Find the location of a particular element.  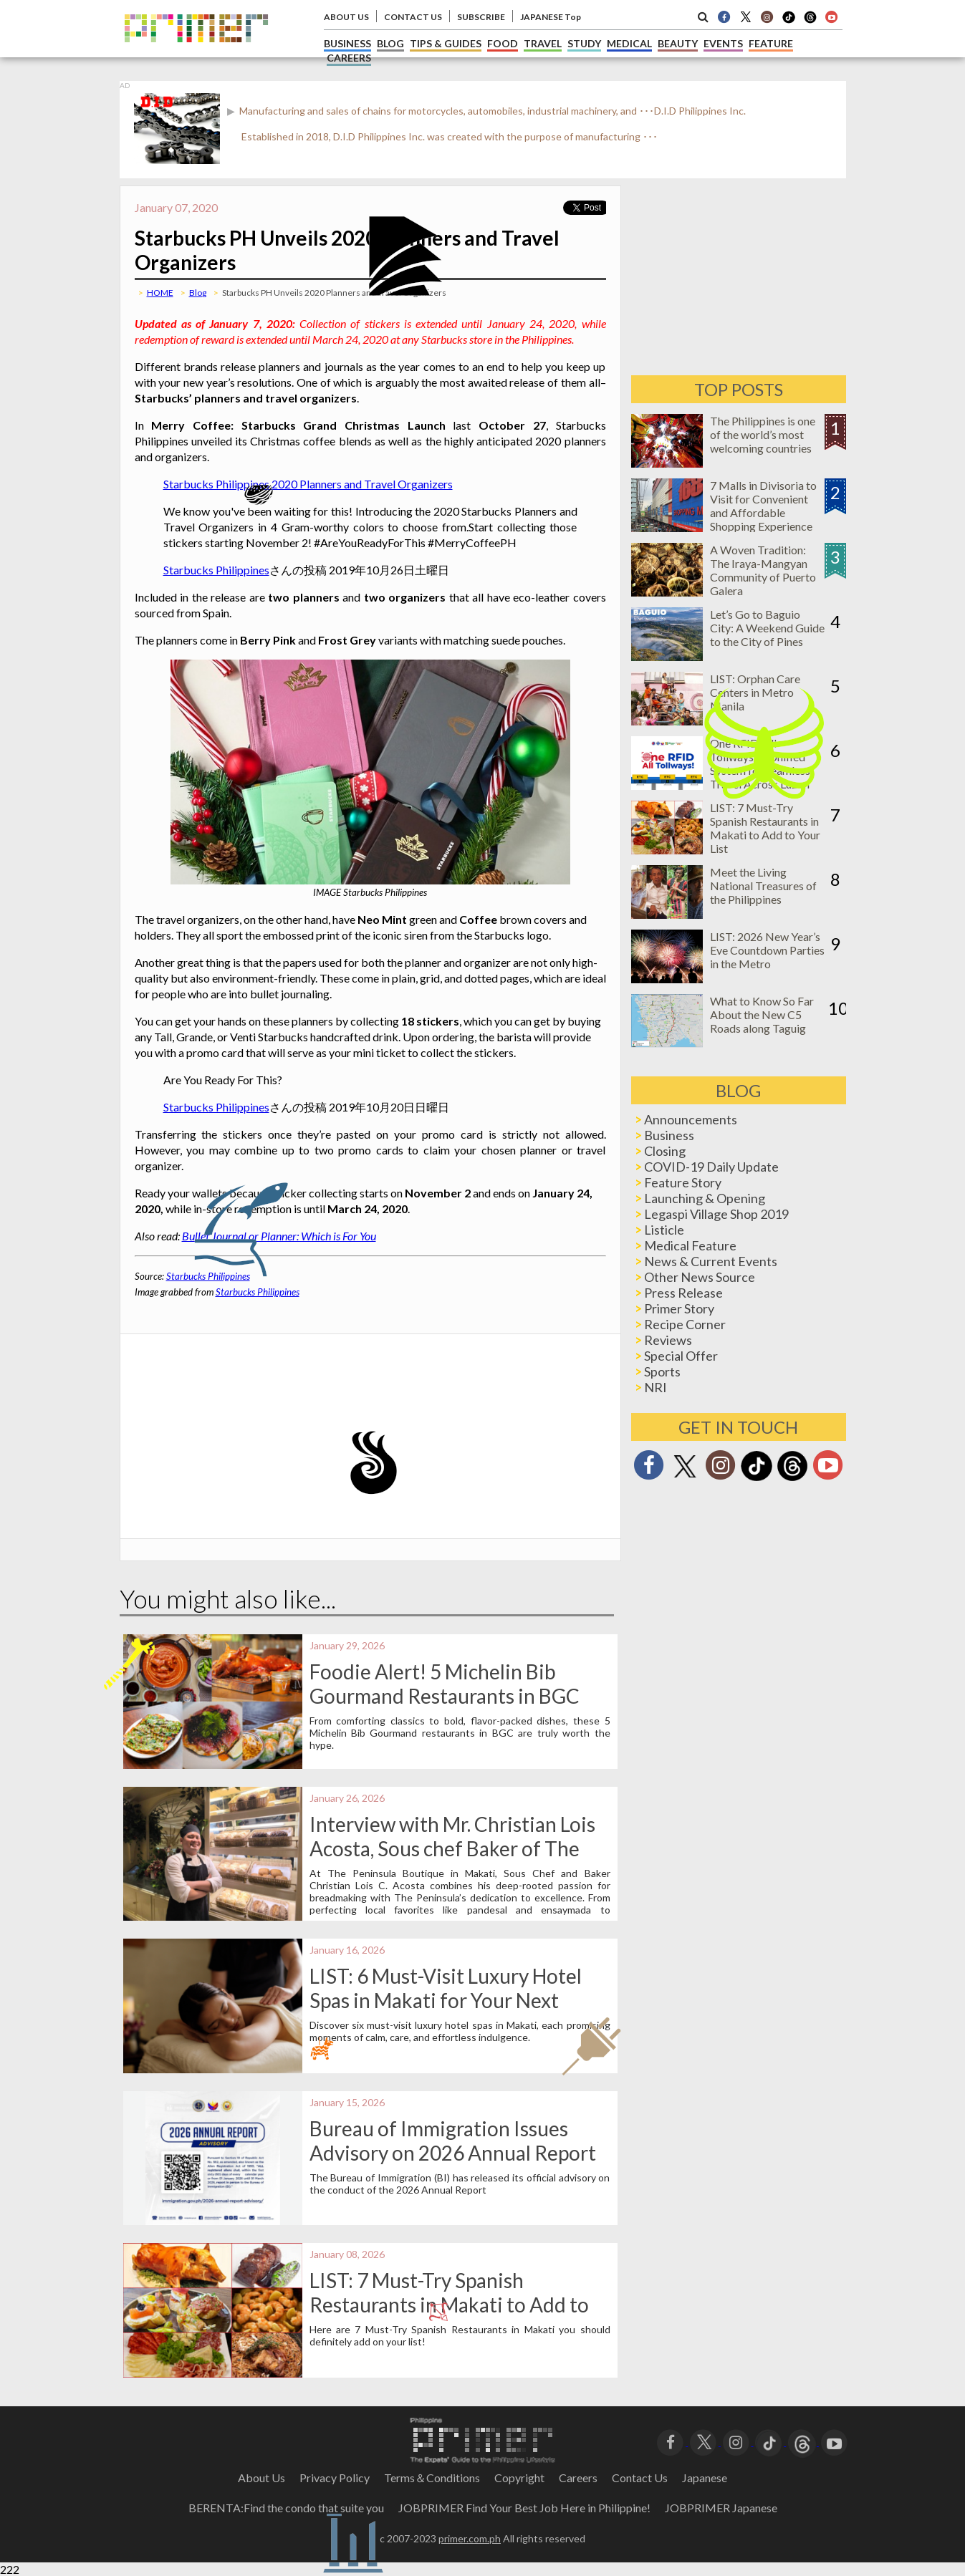

indicates weather effect active in game is located at coordinates (373, 1462).